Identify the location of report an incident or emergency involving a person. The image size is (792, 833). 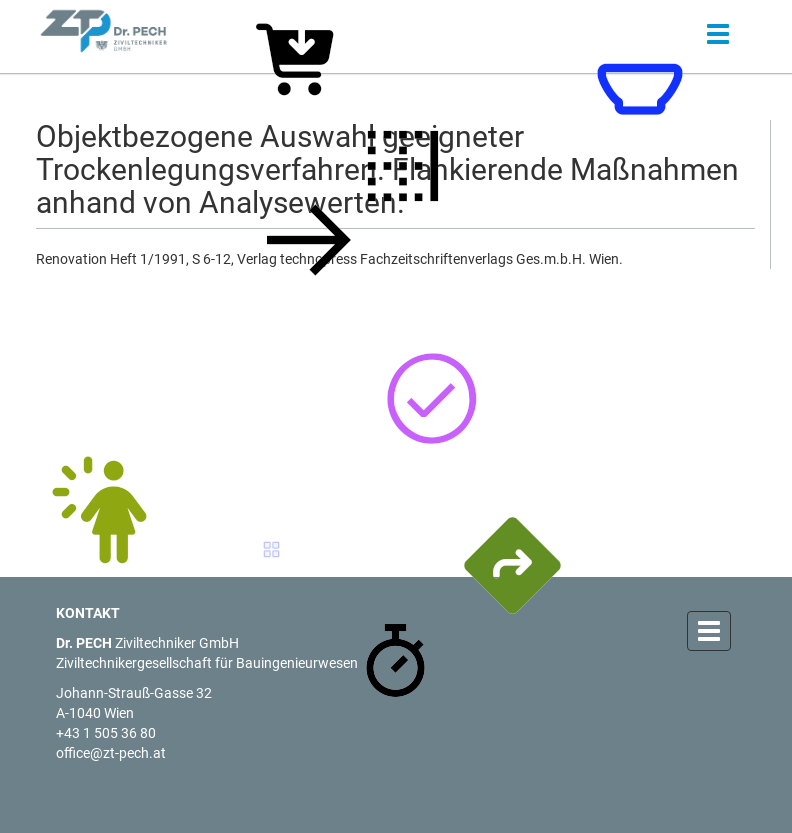
(108, 512).